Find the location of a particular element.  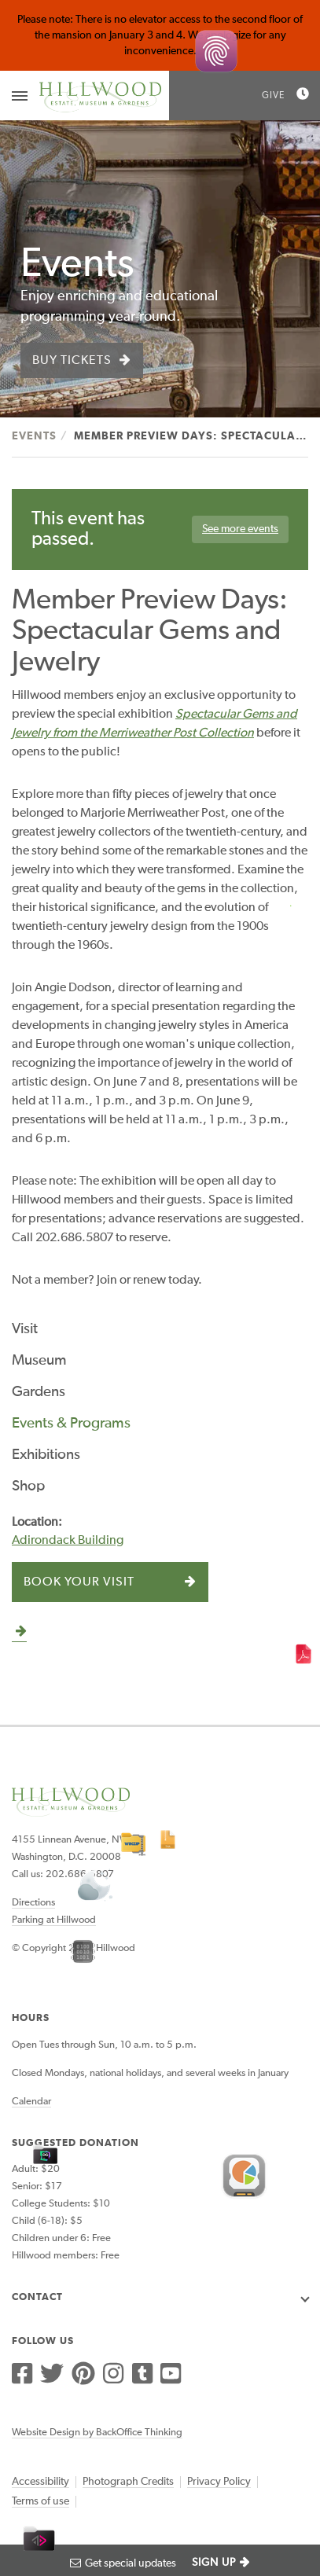

open text-to-speech settings is located at coordinates (285, 898).